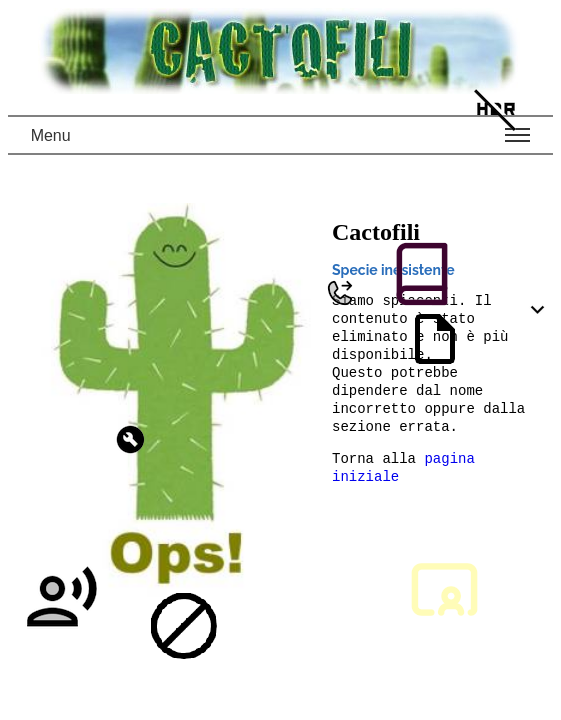  What do you see at coordinates (130, 439) in the screenshot?
I see `access settings or configuration options` at bounding box center [130, 439].